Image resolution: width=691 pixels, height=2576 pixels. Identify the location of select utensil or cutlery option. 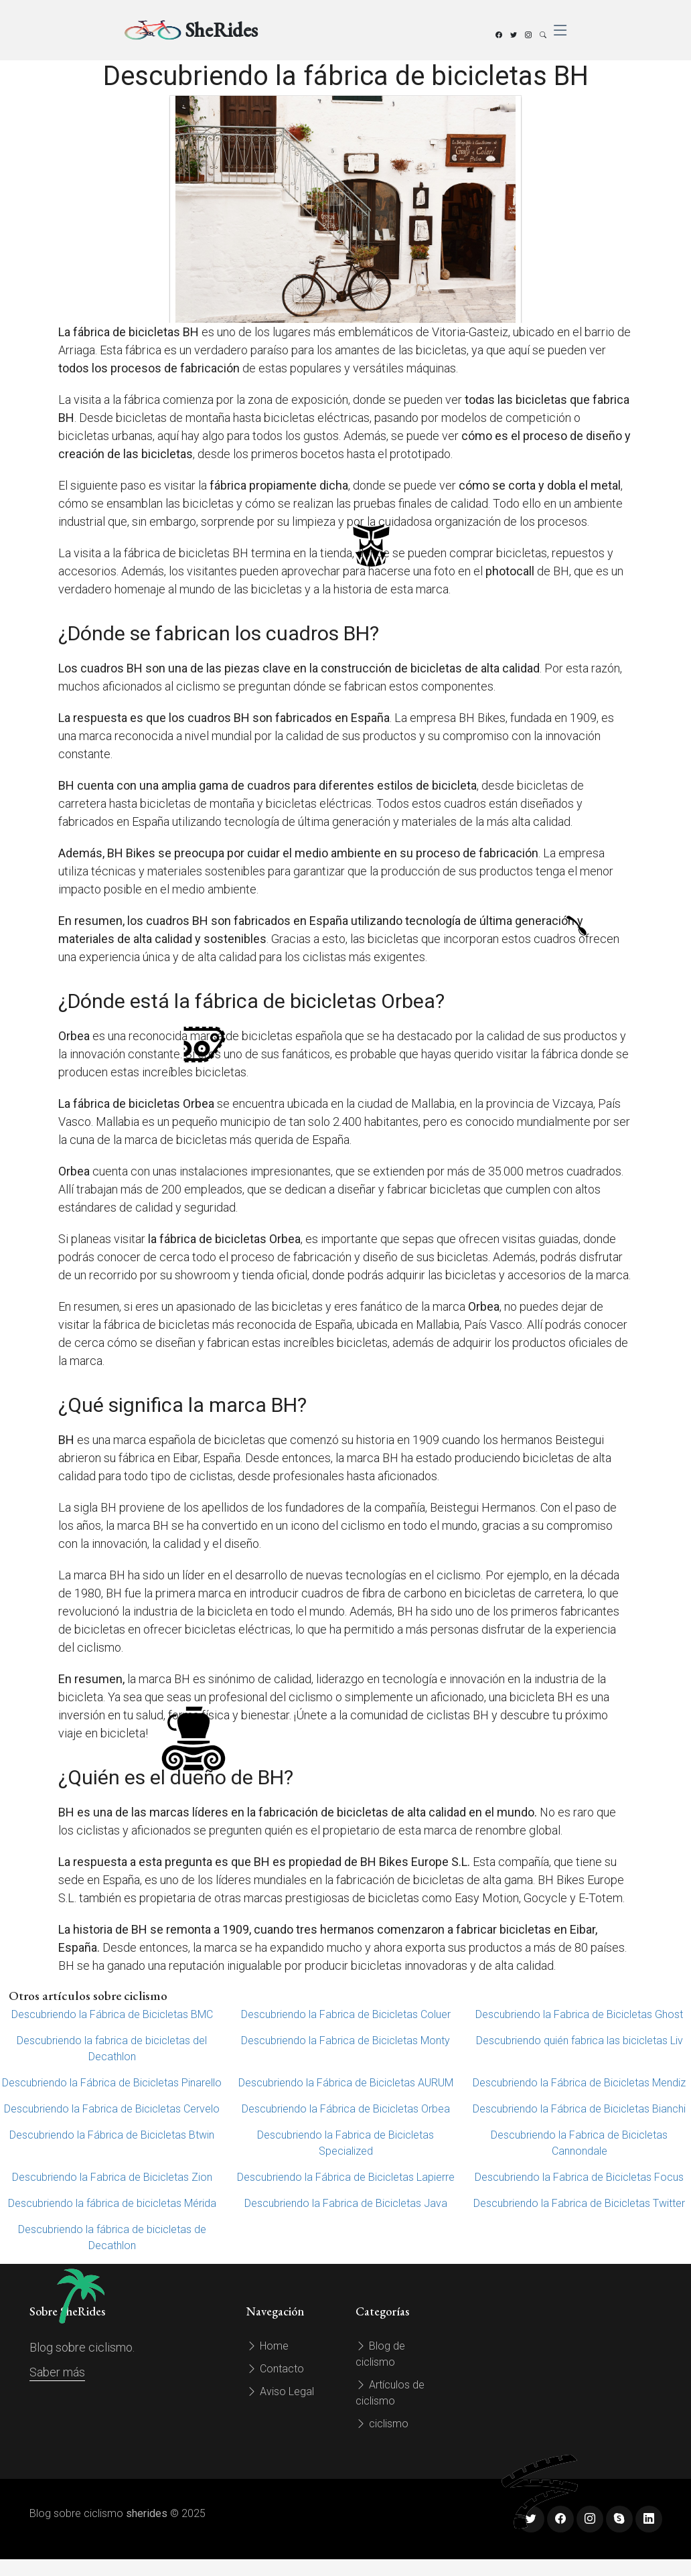
(577, 926).